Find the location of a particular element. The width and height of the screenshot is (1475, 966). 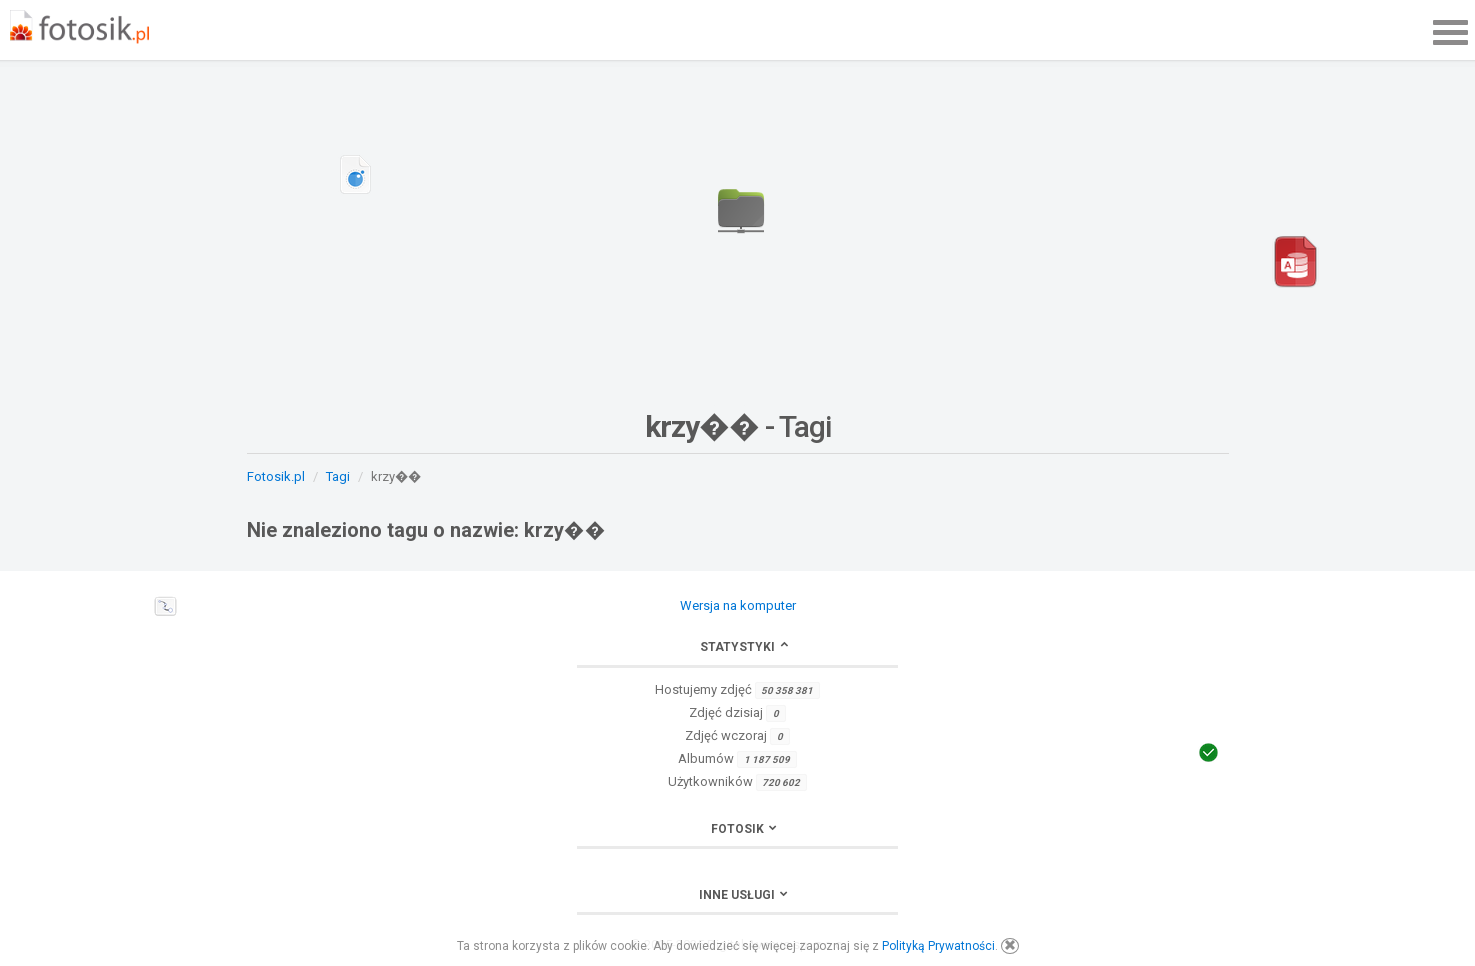

open a karbon vector graphics file is located at coordinates (165, 605).